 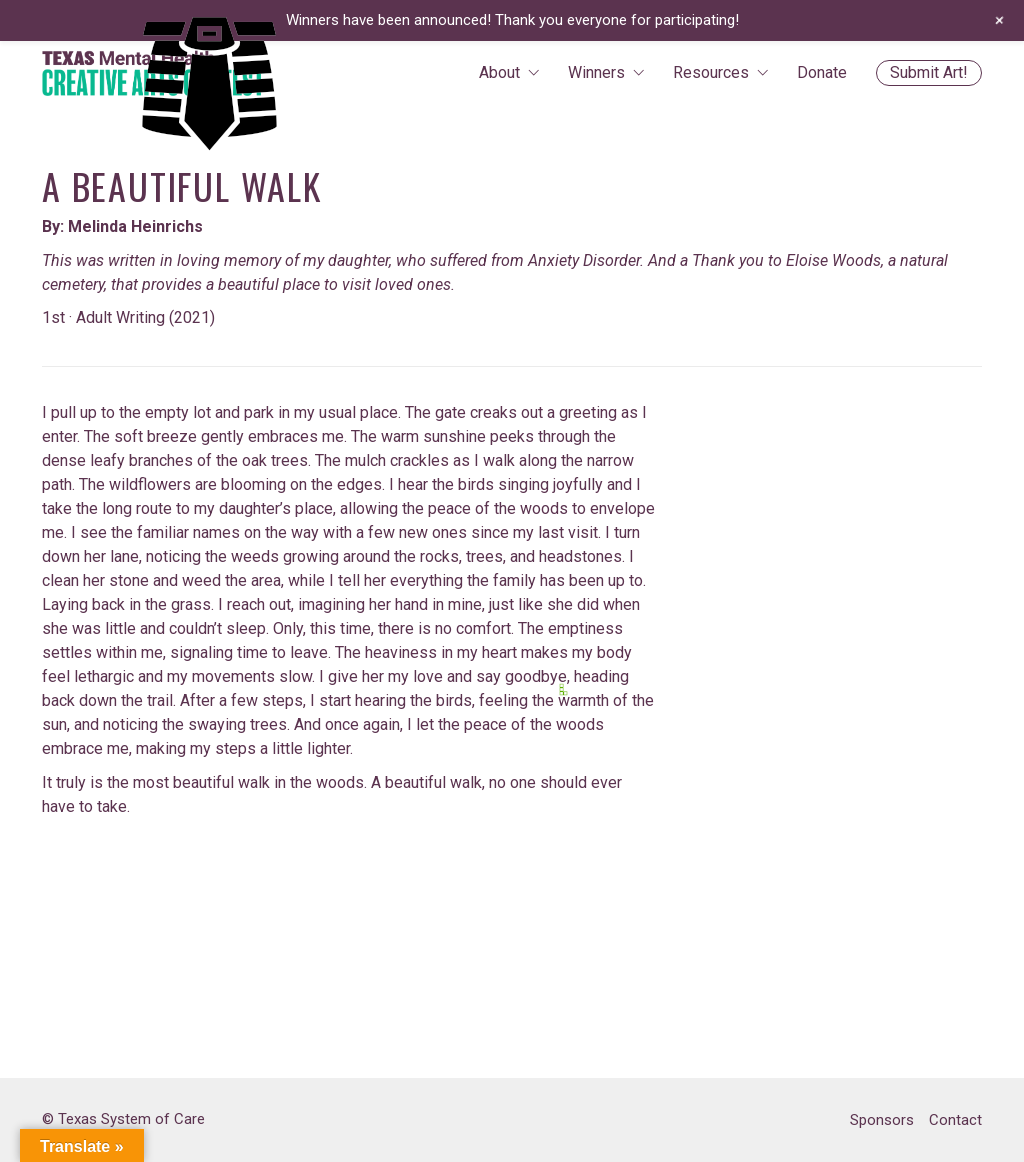 I want to click on indicates an L-shaped tetromino piece in a puzzle game, so click(x=563, y=689).